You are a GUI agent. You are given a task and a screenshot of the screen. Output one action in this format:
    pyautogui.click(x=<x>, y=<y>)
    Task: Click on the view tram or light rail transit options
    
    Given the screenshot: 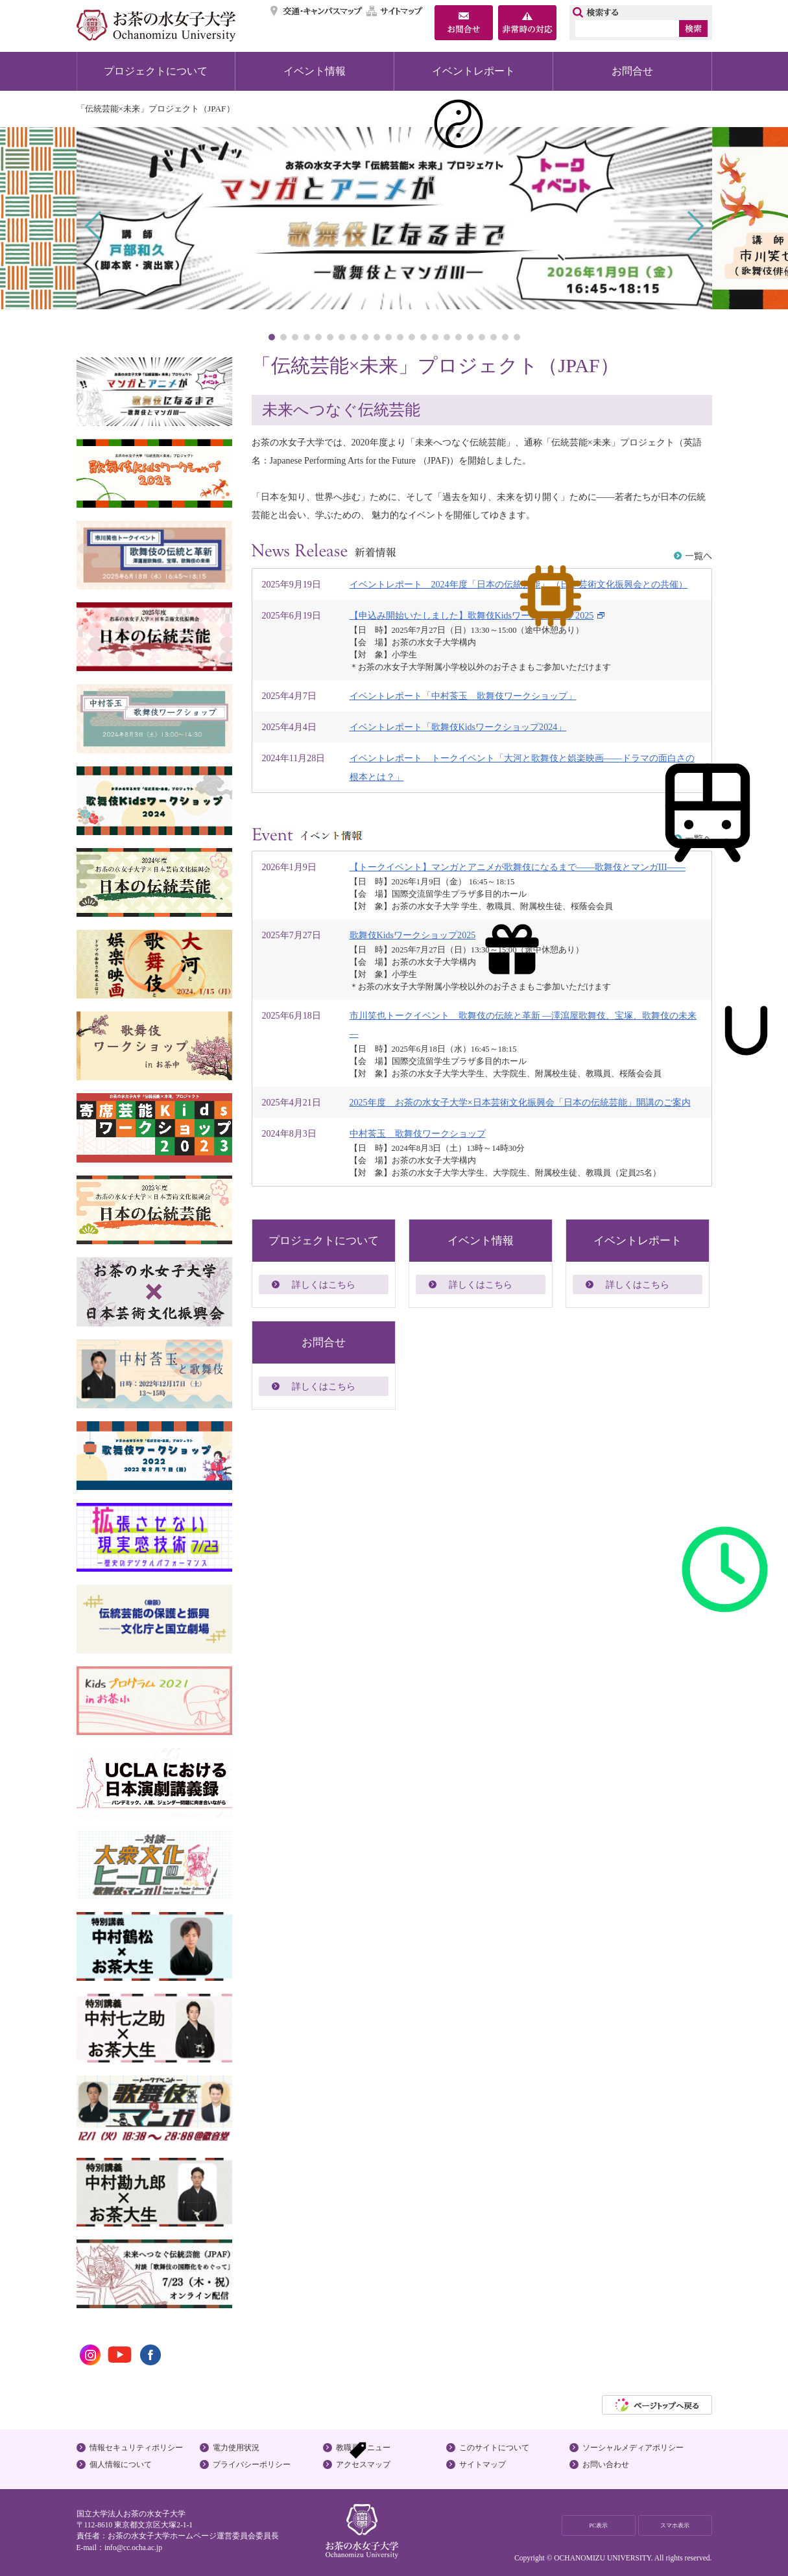 What is the action you would take?
    pyautogui.click(x=708, y=810)
    